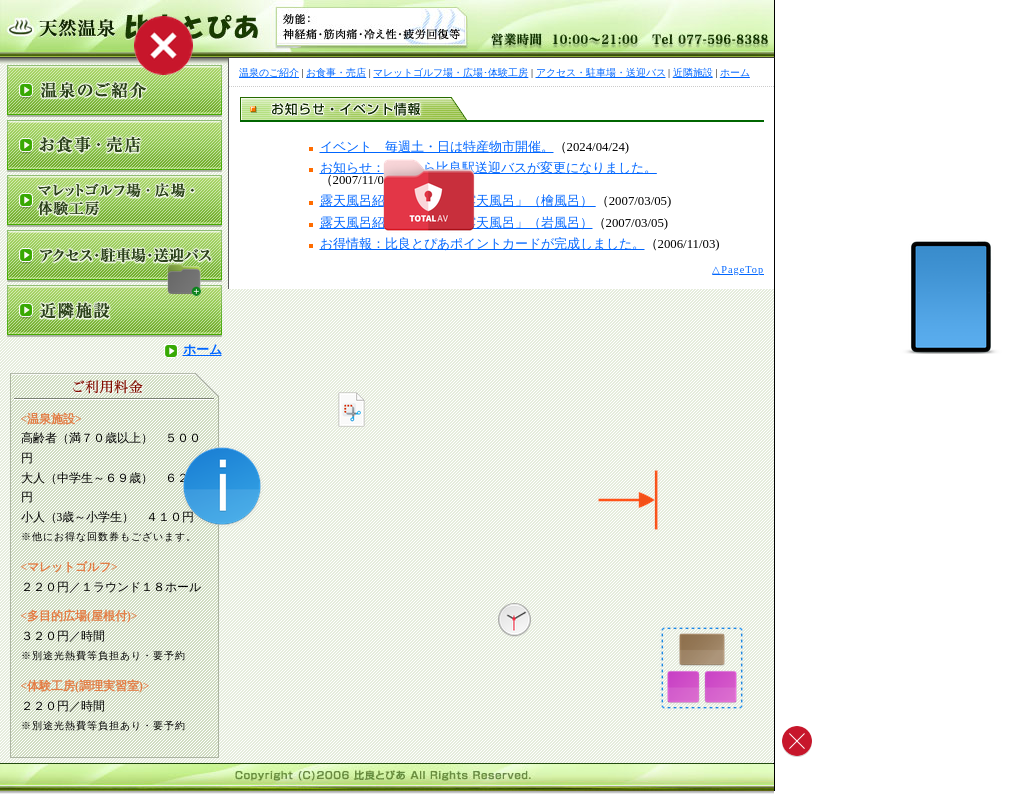 This screenshot has height=794, width=1024. Describe the element at coordinates (951, 298) in the screenshot. I see `iPad Air M2 device icon` at that location.